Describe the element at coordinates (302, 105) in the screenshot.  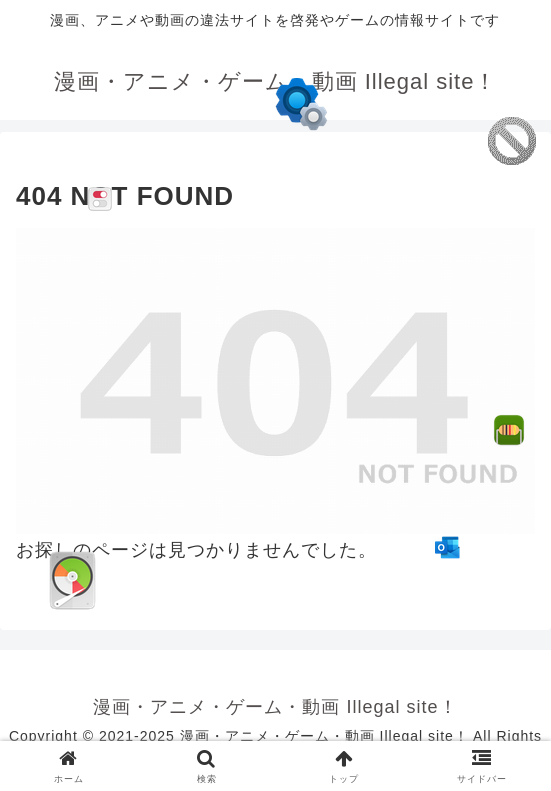
I see `open system settings` at that location.